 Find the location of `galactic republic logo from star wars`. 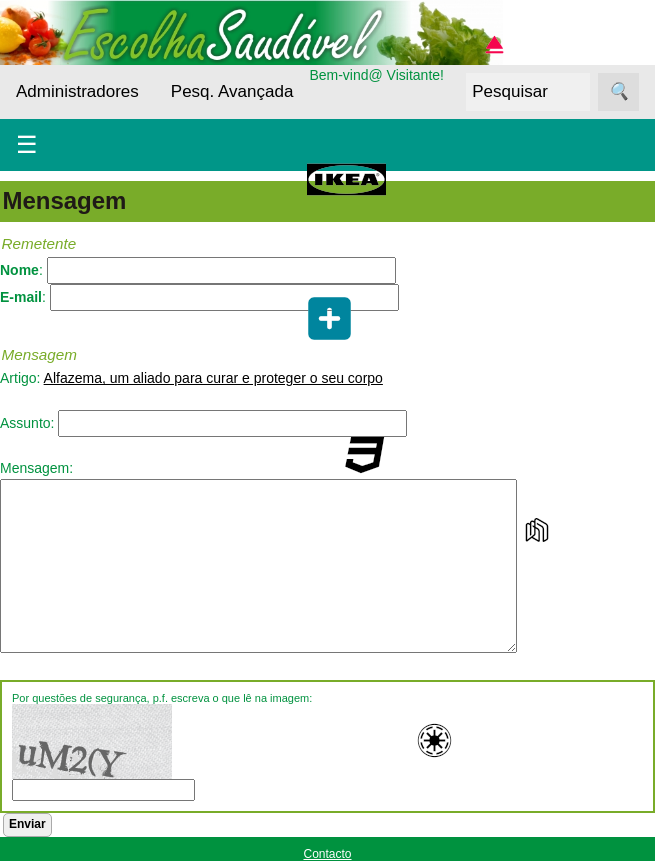

galactic republic logo from star wars is located at coordinates (434, 740).